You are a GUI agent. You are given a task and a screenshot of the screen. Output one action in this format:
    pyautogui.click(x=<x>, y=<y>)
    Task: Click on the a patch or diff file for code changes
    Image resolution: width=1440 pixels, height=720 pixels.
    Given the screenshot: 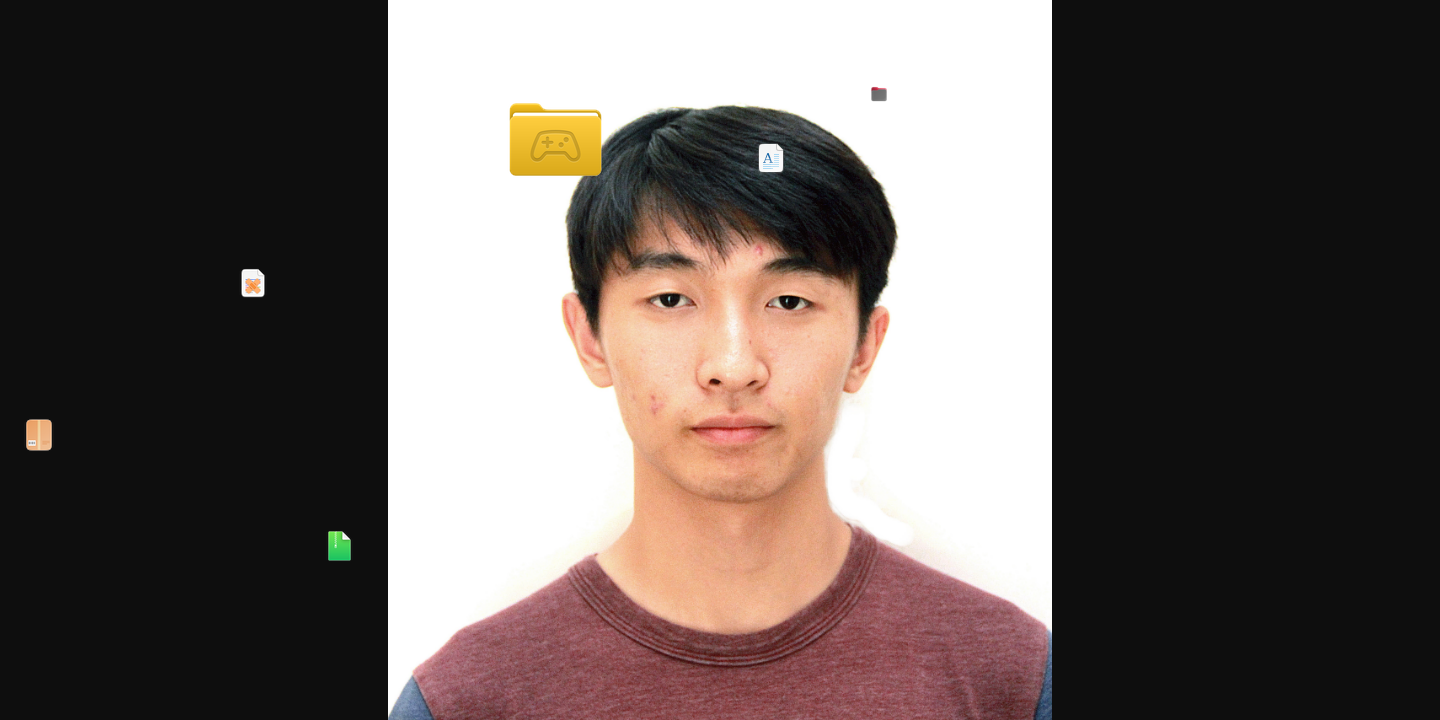 What is the action you would take?
    pyautogui.click(x=253, y=283)
    